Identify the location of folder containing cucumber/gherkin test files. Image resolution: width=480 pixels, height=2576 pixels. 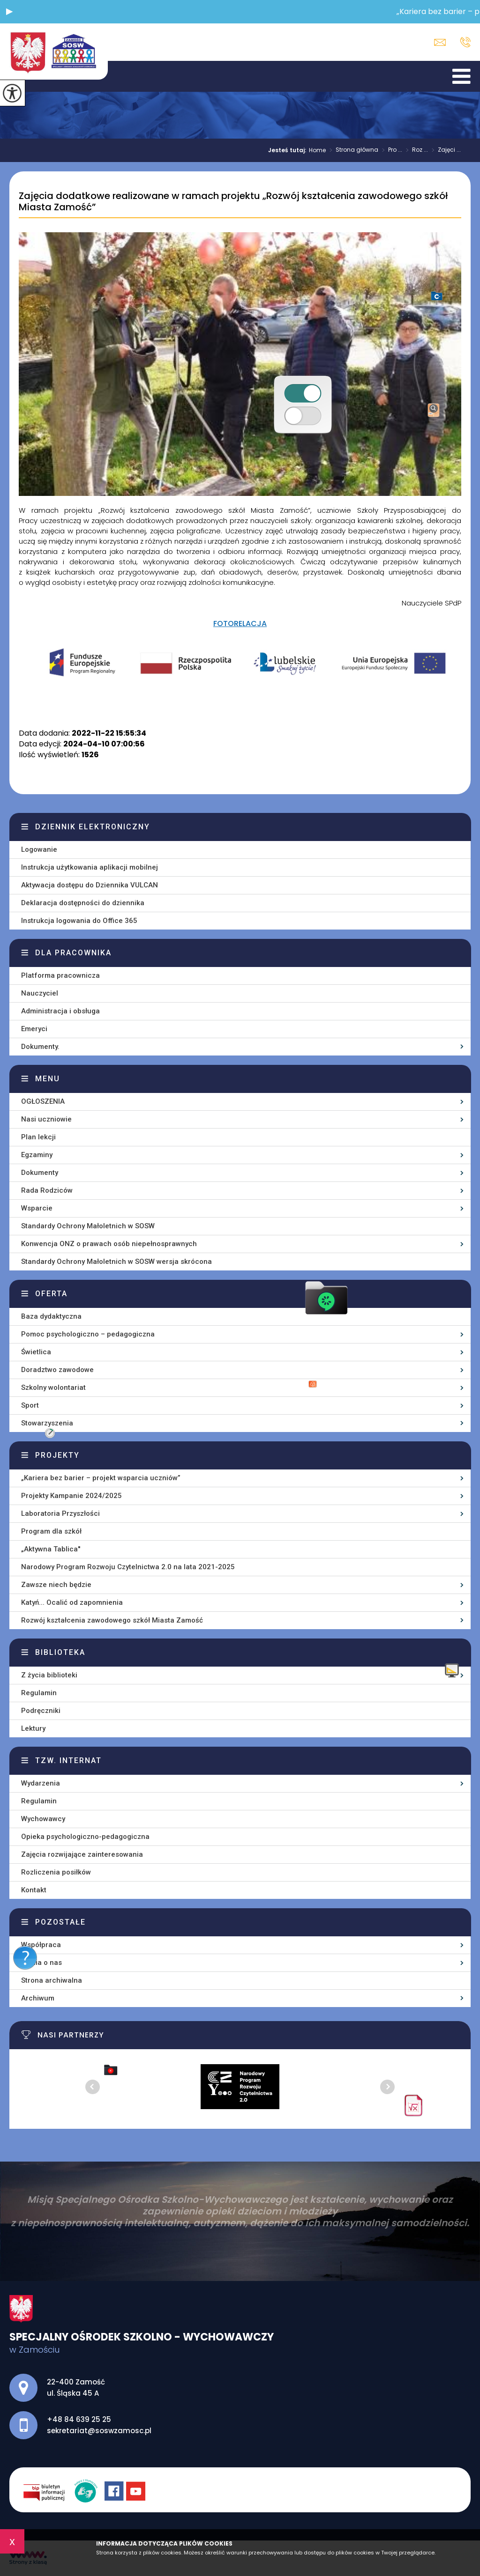
(326, 1299).